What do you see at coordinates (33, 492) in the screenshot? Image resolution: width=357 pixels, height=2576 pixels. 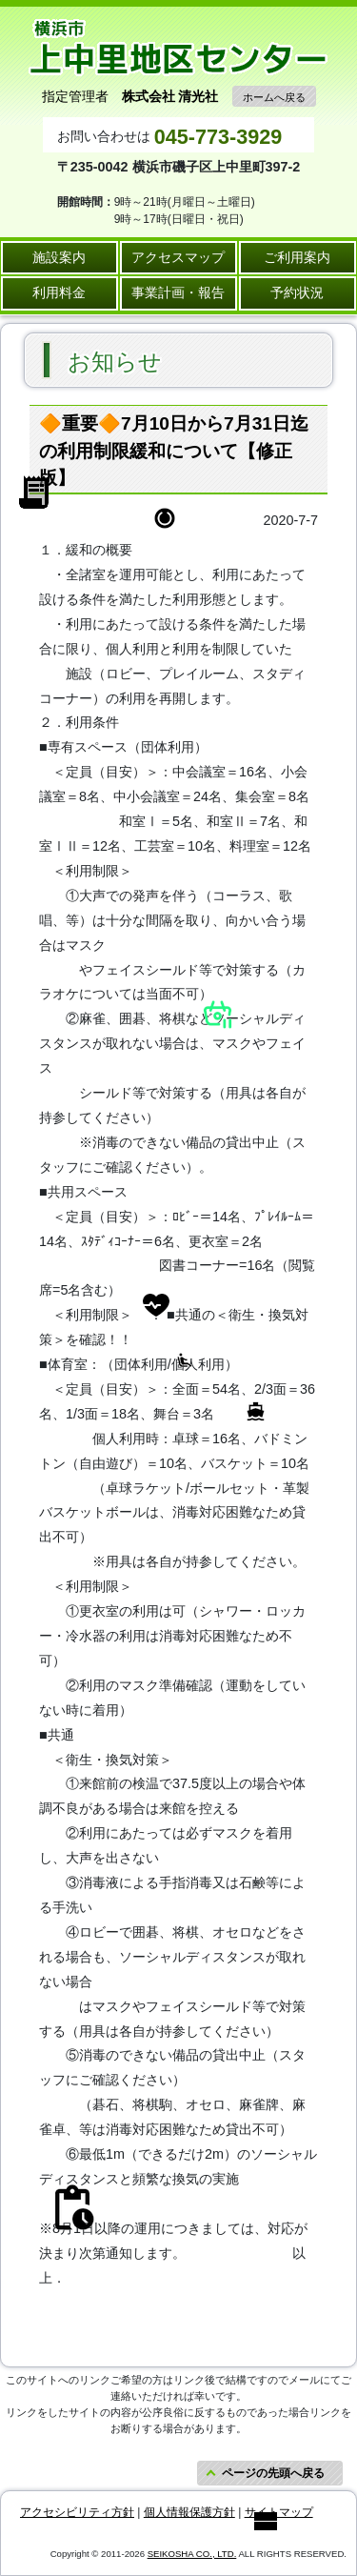 I see `view receipt or transaction details` at bounding box center [33, 492].